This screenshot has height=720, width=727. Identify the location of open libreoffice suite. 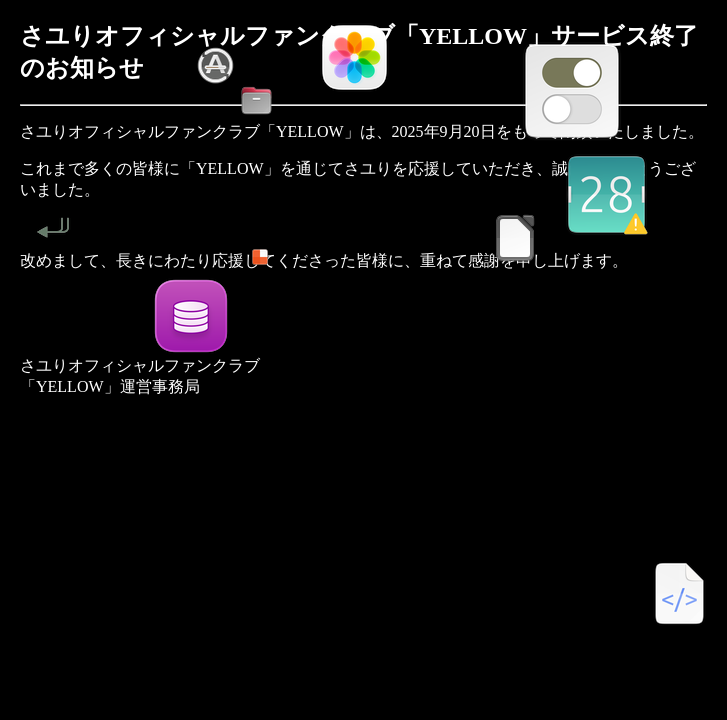
(515, 238).